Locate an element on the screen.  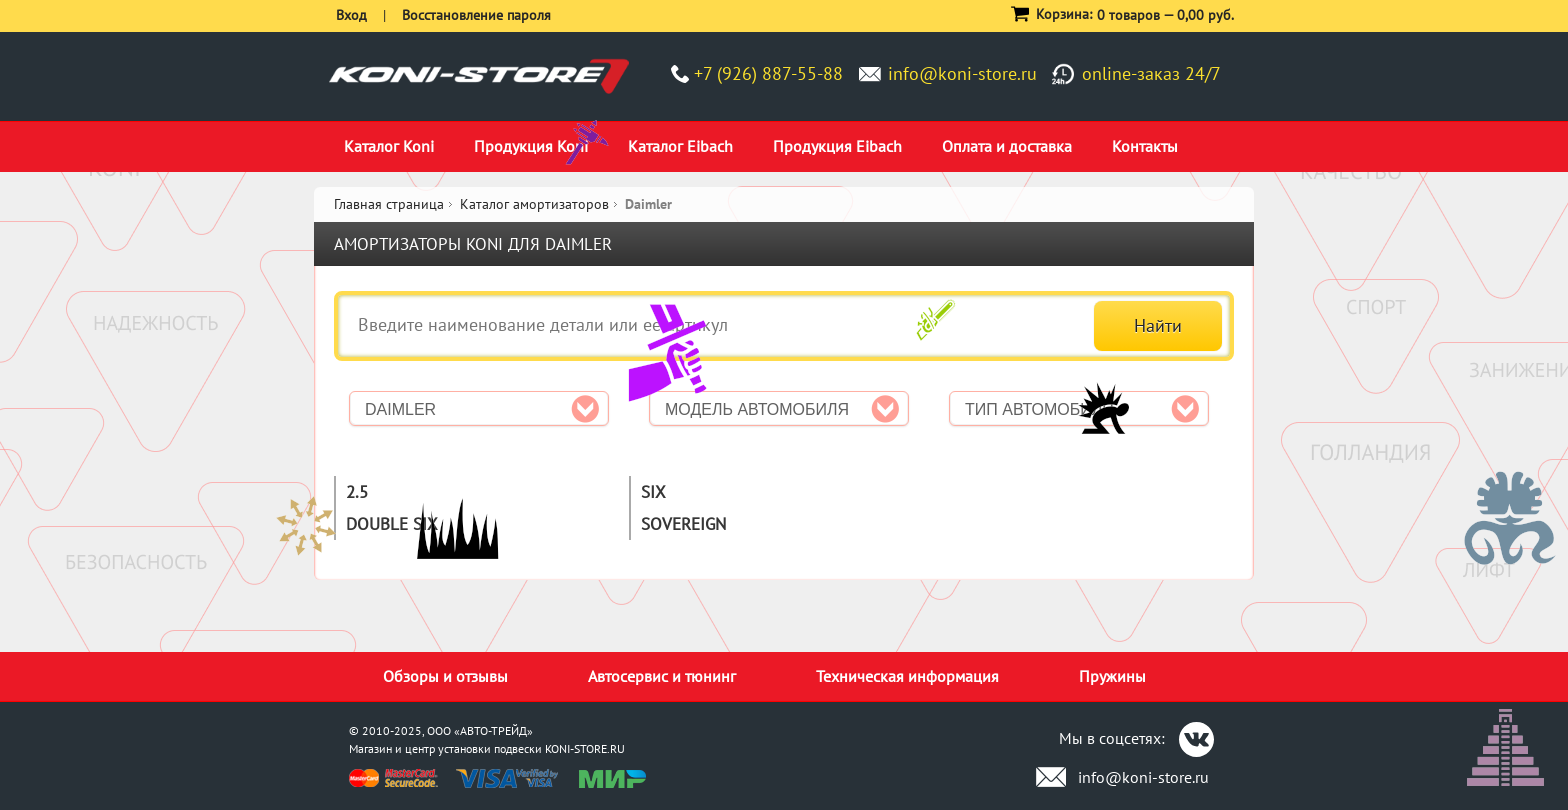
select warhammer as your weapon is located at coordinates (587, 141).